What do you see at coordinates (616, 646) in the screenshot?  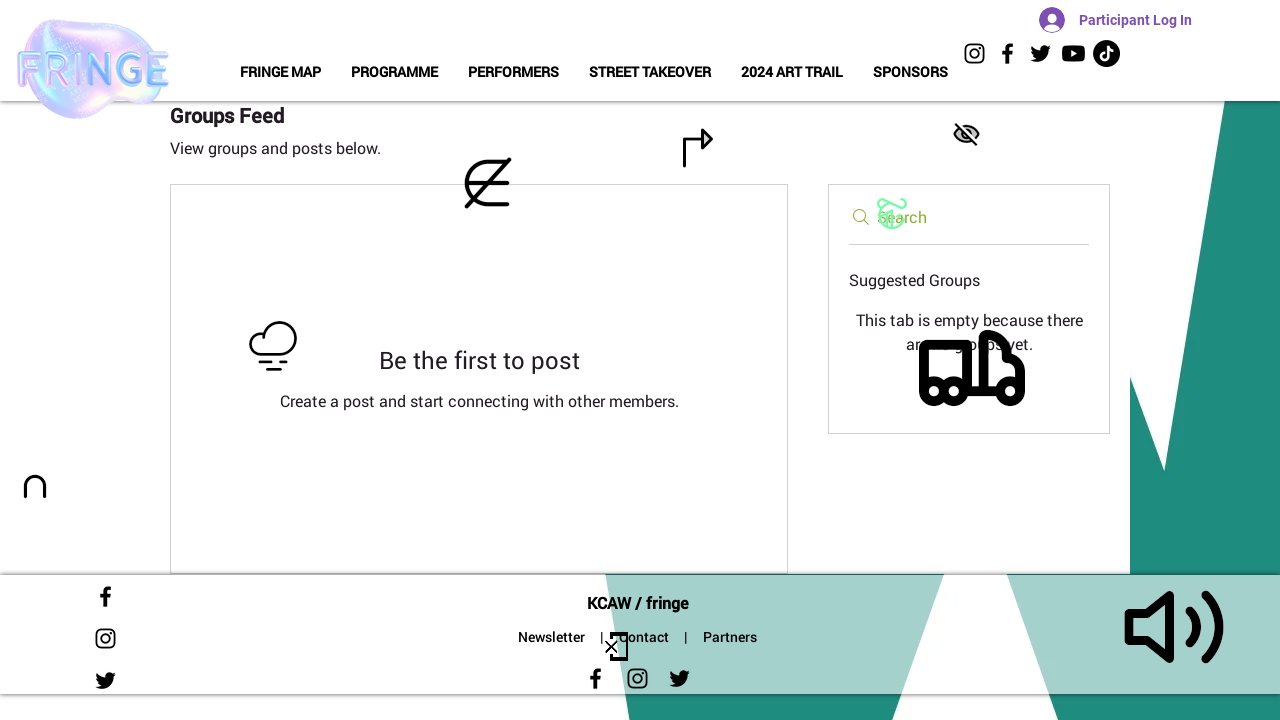 I see `disconnect or unlink a mobile device` at bounding box center [616, 646].